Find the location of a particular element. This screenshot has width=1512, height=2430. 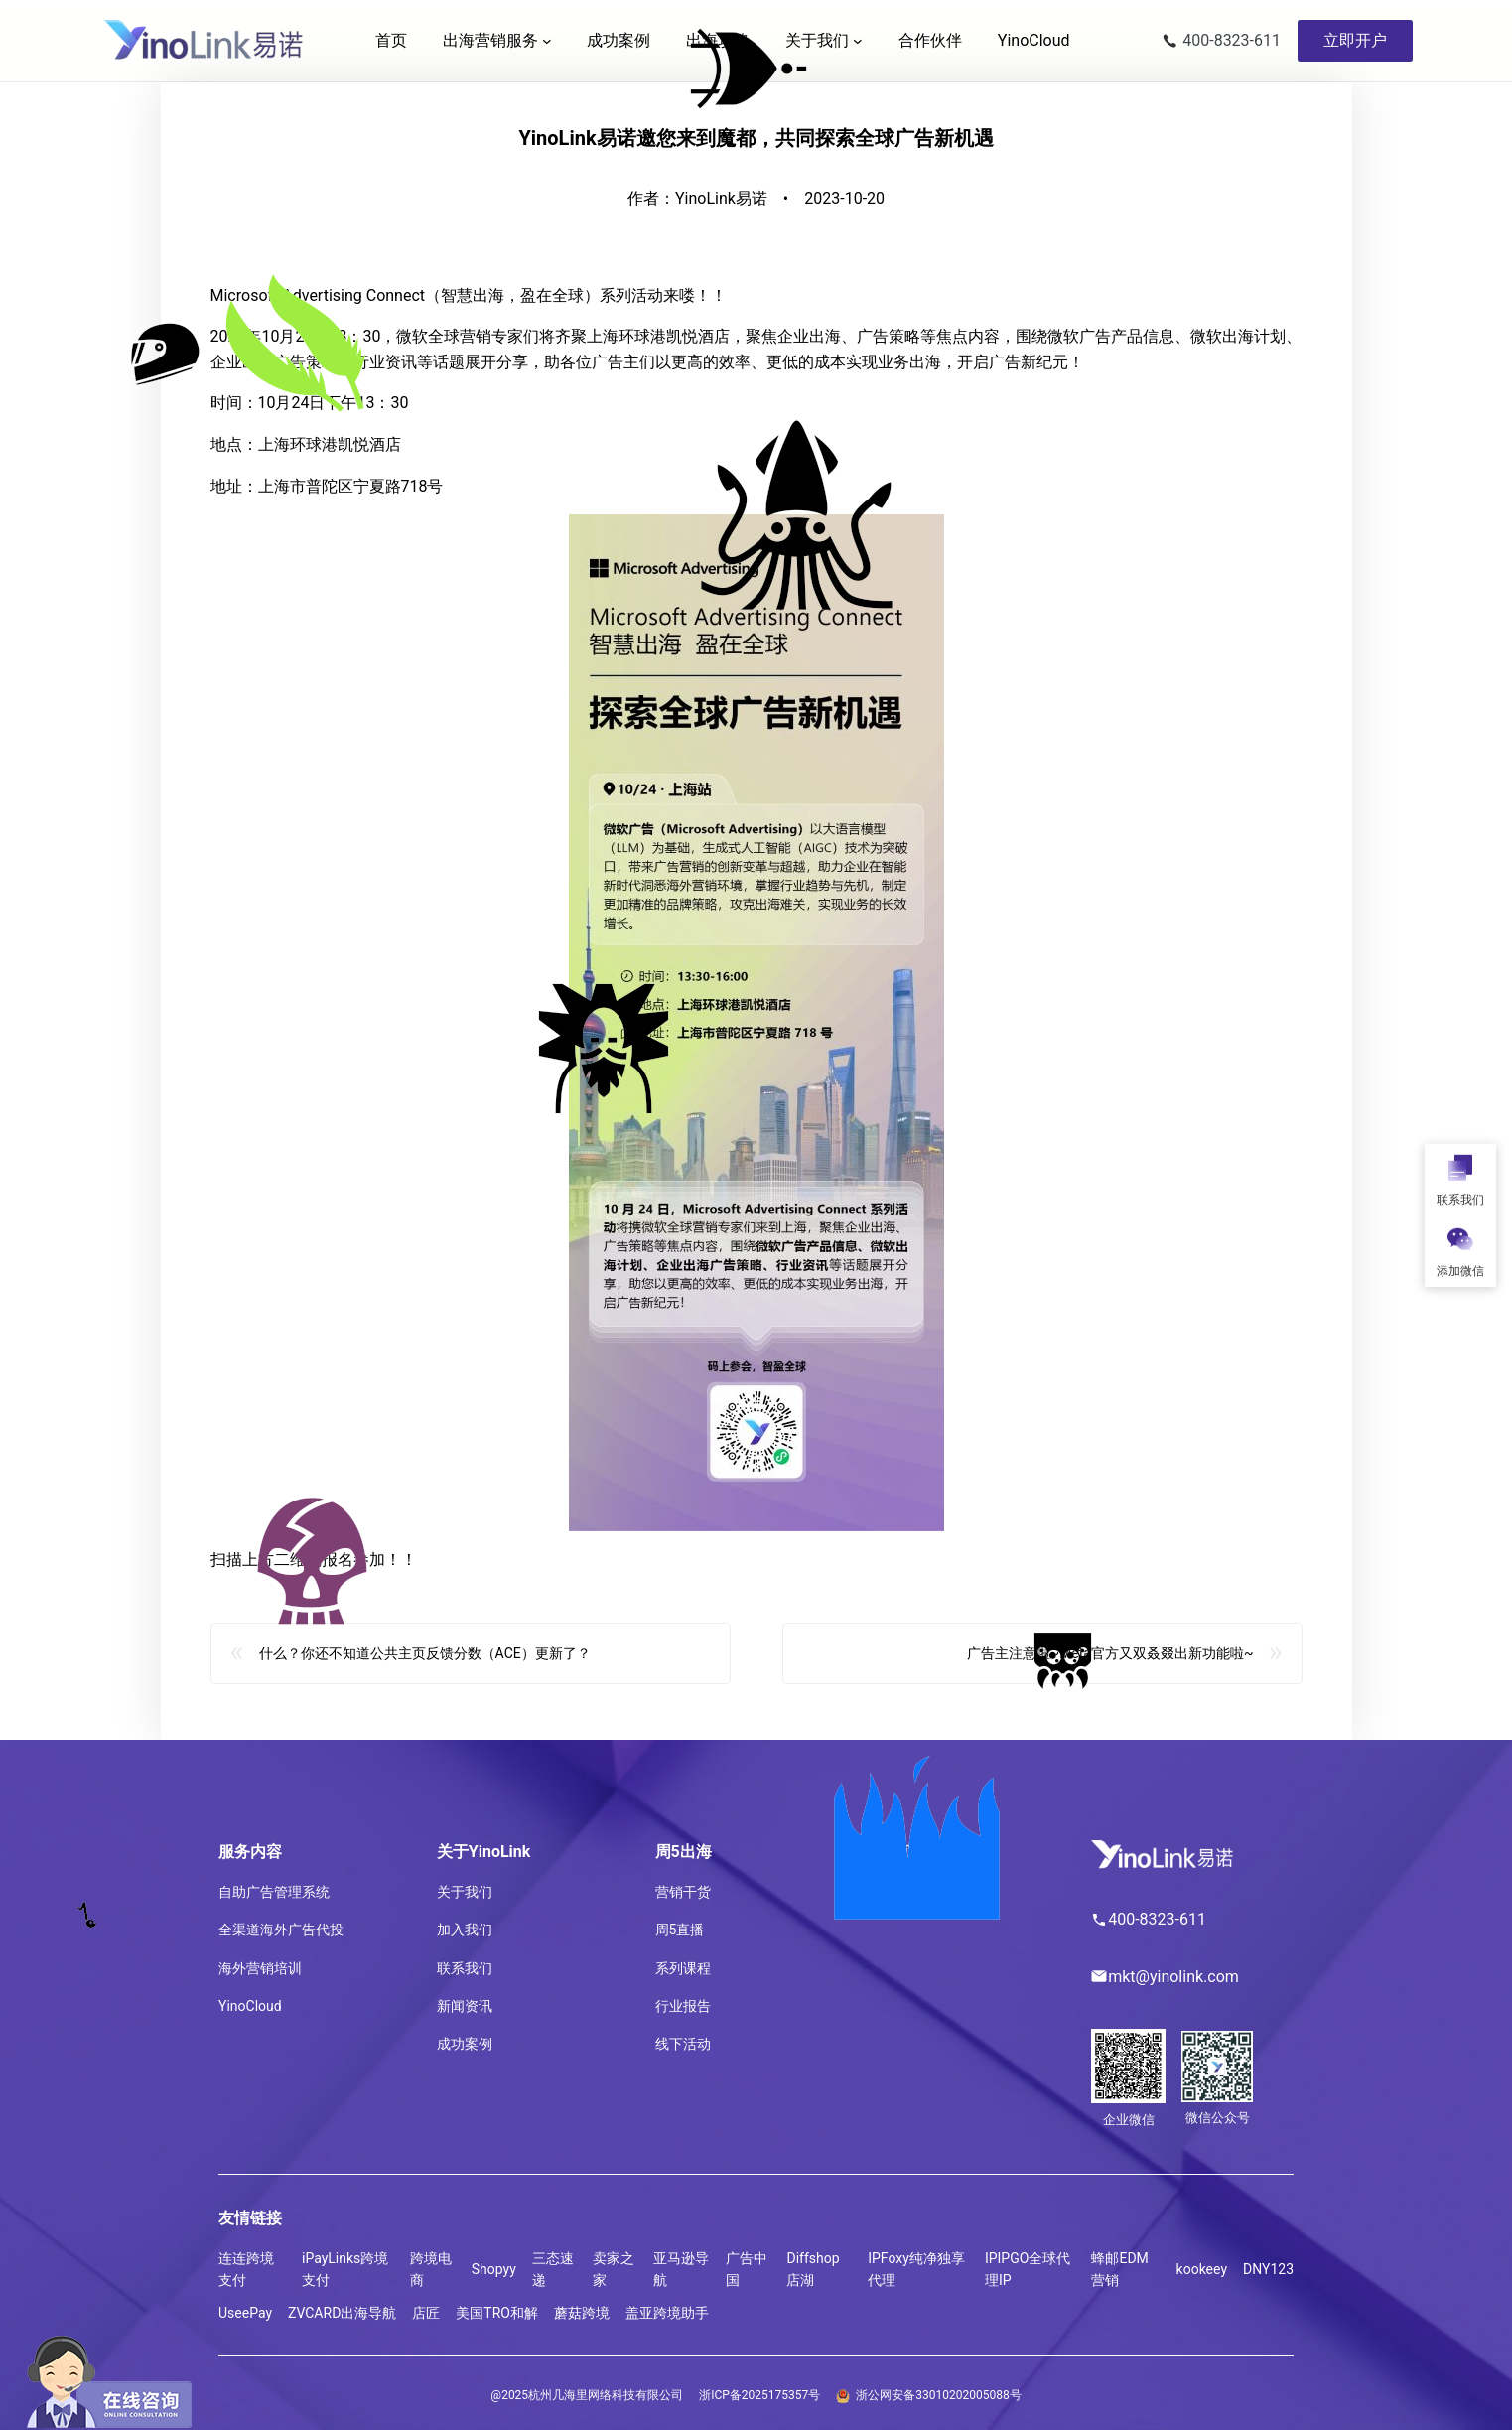

indicates a writing or composition feature is located at coordinates (296, 344).